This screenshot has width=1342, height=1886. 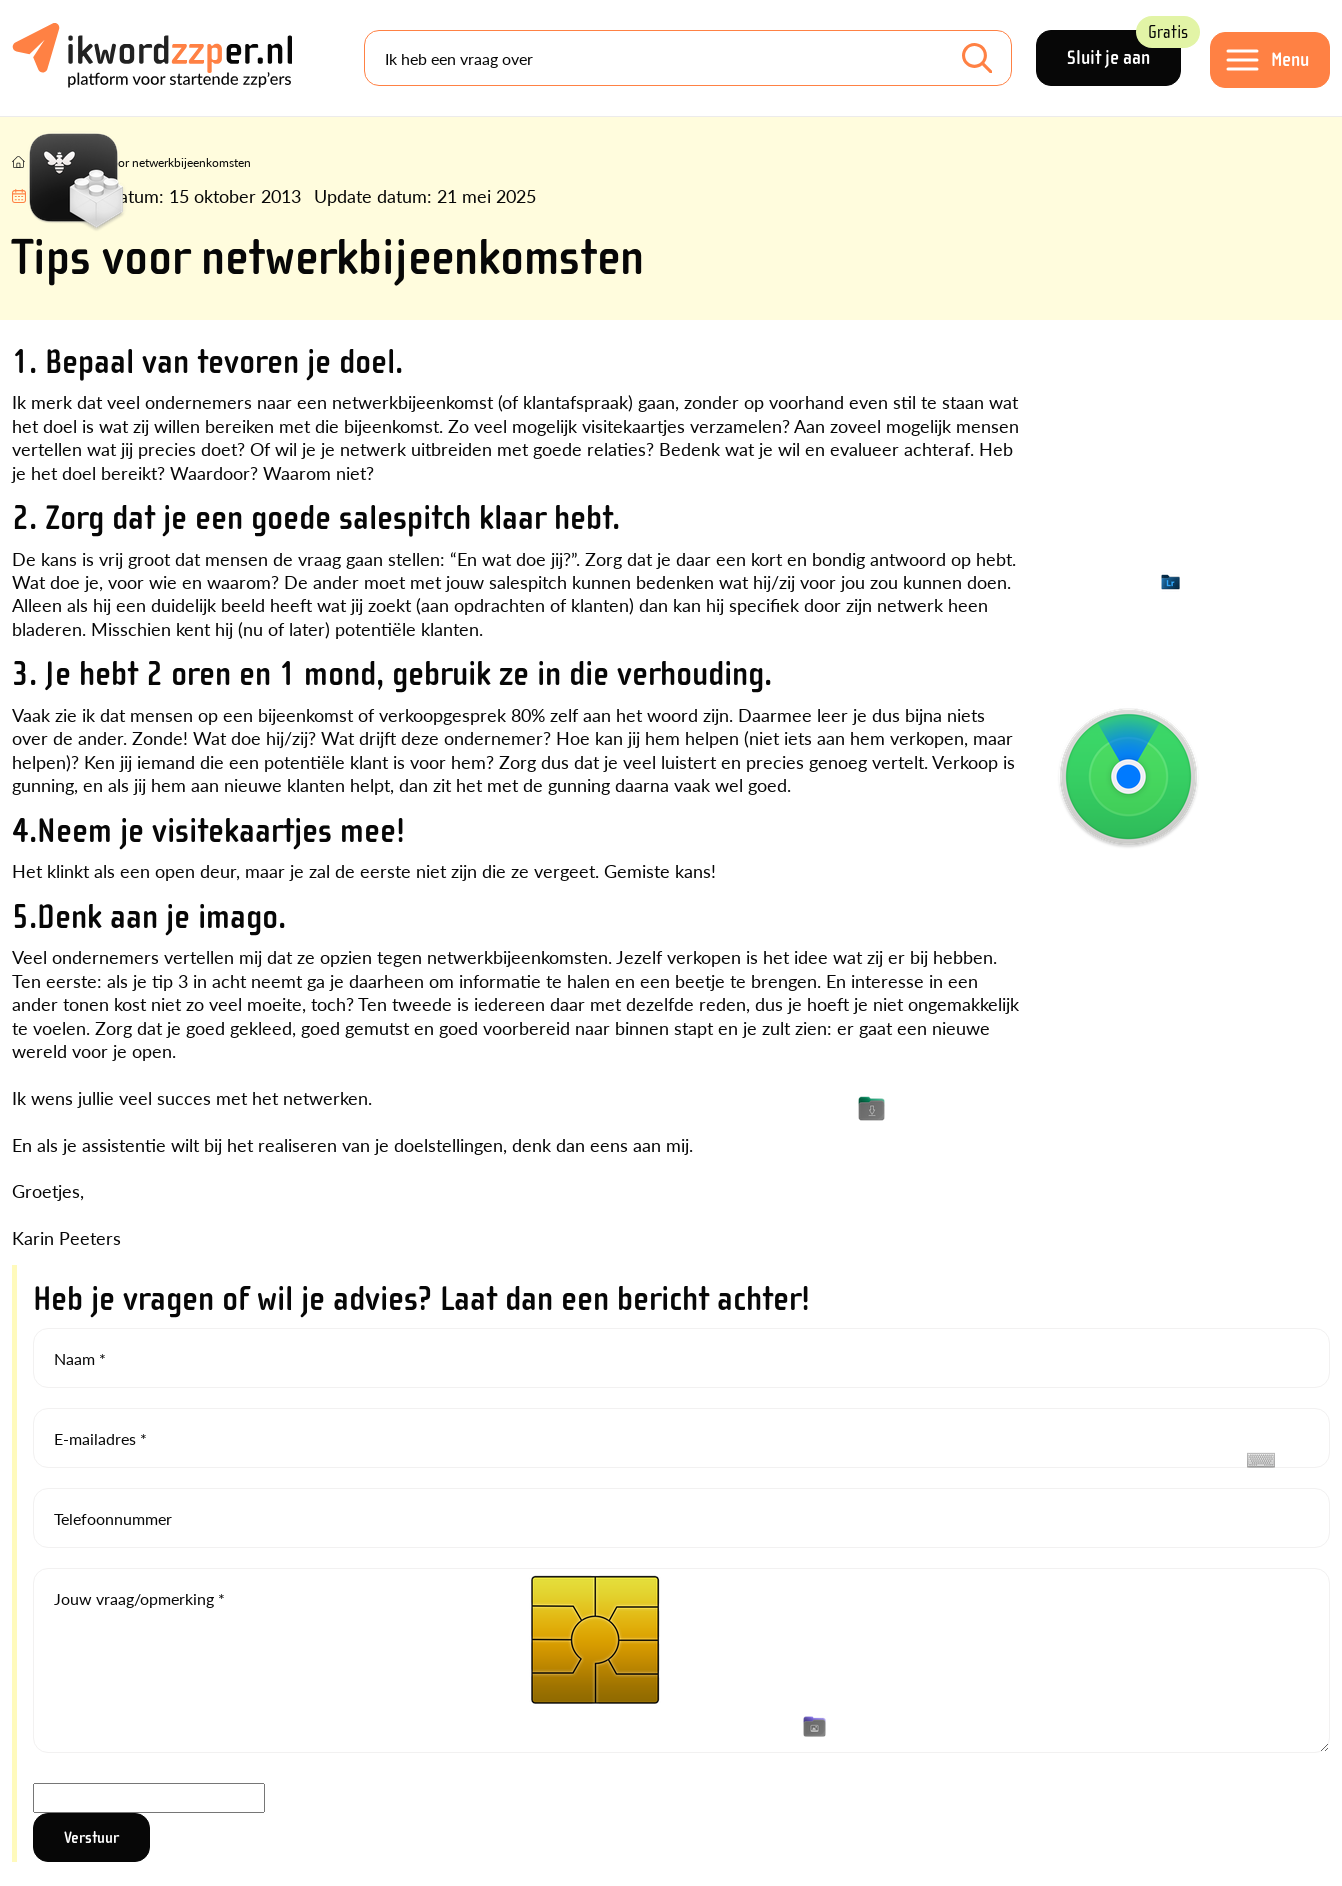 What do you see at coordinates (1170, 582) in the screenshot?
I see `open Adobe Lightroom project folder` at bounding box center [1170, 582].